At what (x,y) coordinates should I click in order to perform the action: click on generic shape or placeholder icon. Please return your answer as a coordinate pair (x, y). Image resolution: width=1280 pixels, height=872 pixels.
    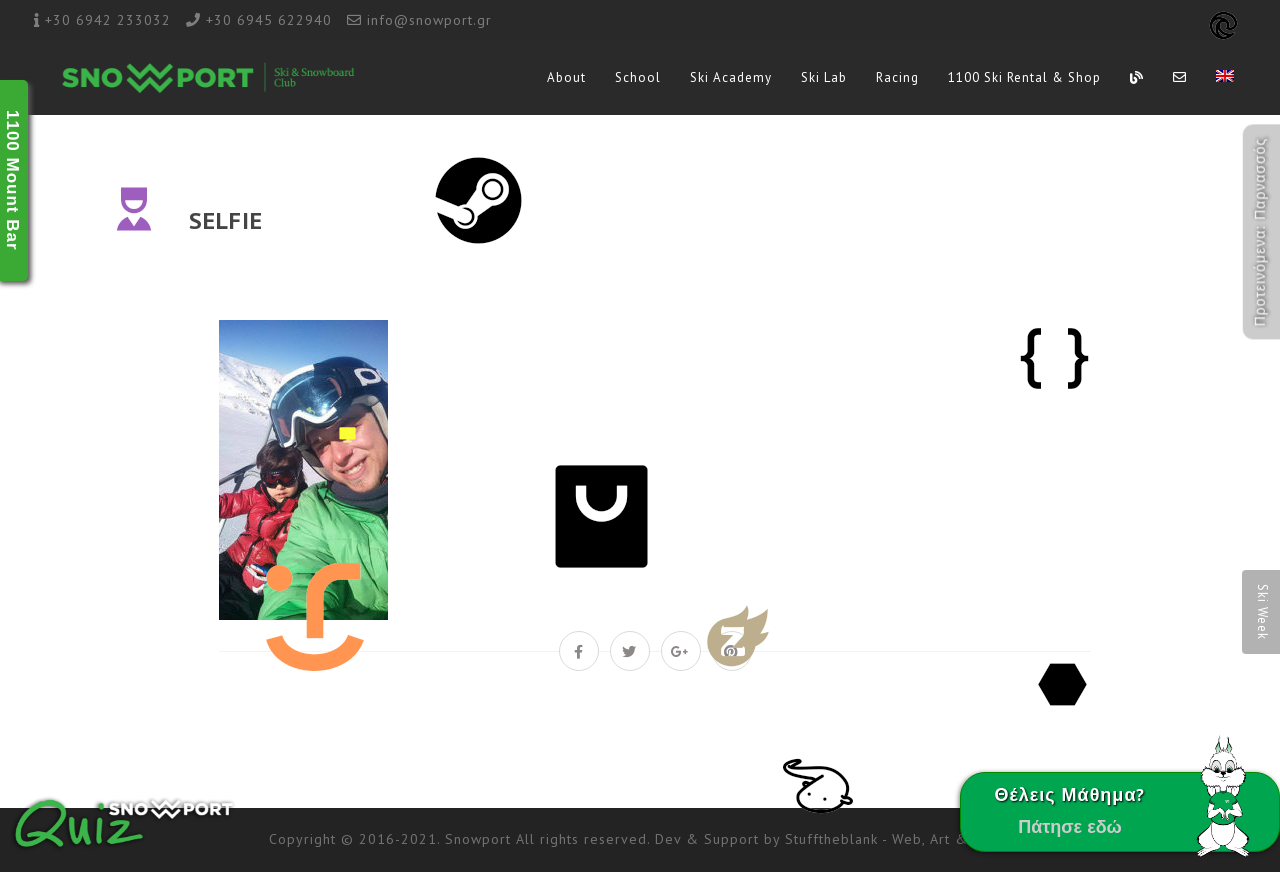
    Looking at the image, I should click on (1062, 684).